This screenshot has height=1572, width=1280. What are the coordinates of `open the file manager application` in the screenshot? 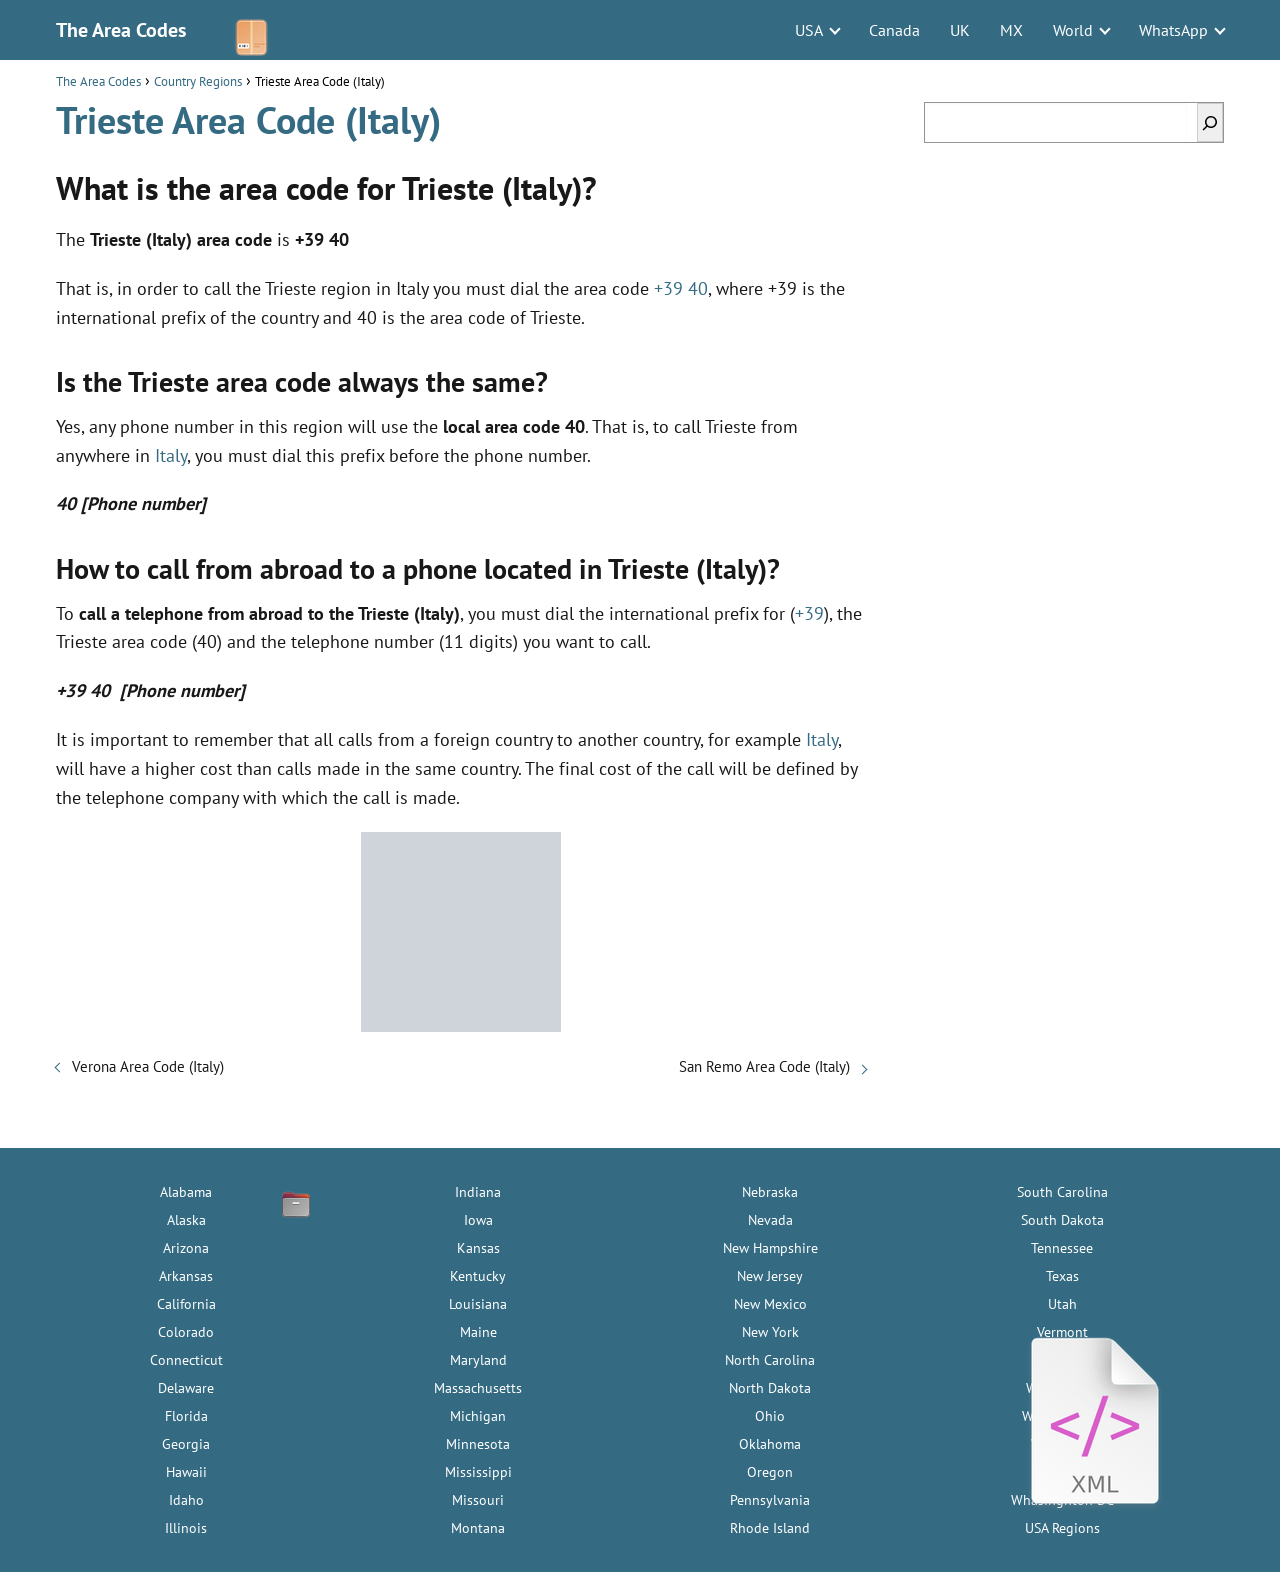 It's located at (296, 1204).